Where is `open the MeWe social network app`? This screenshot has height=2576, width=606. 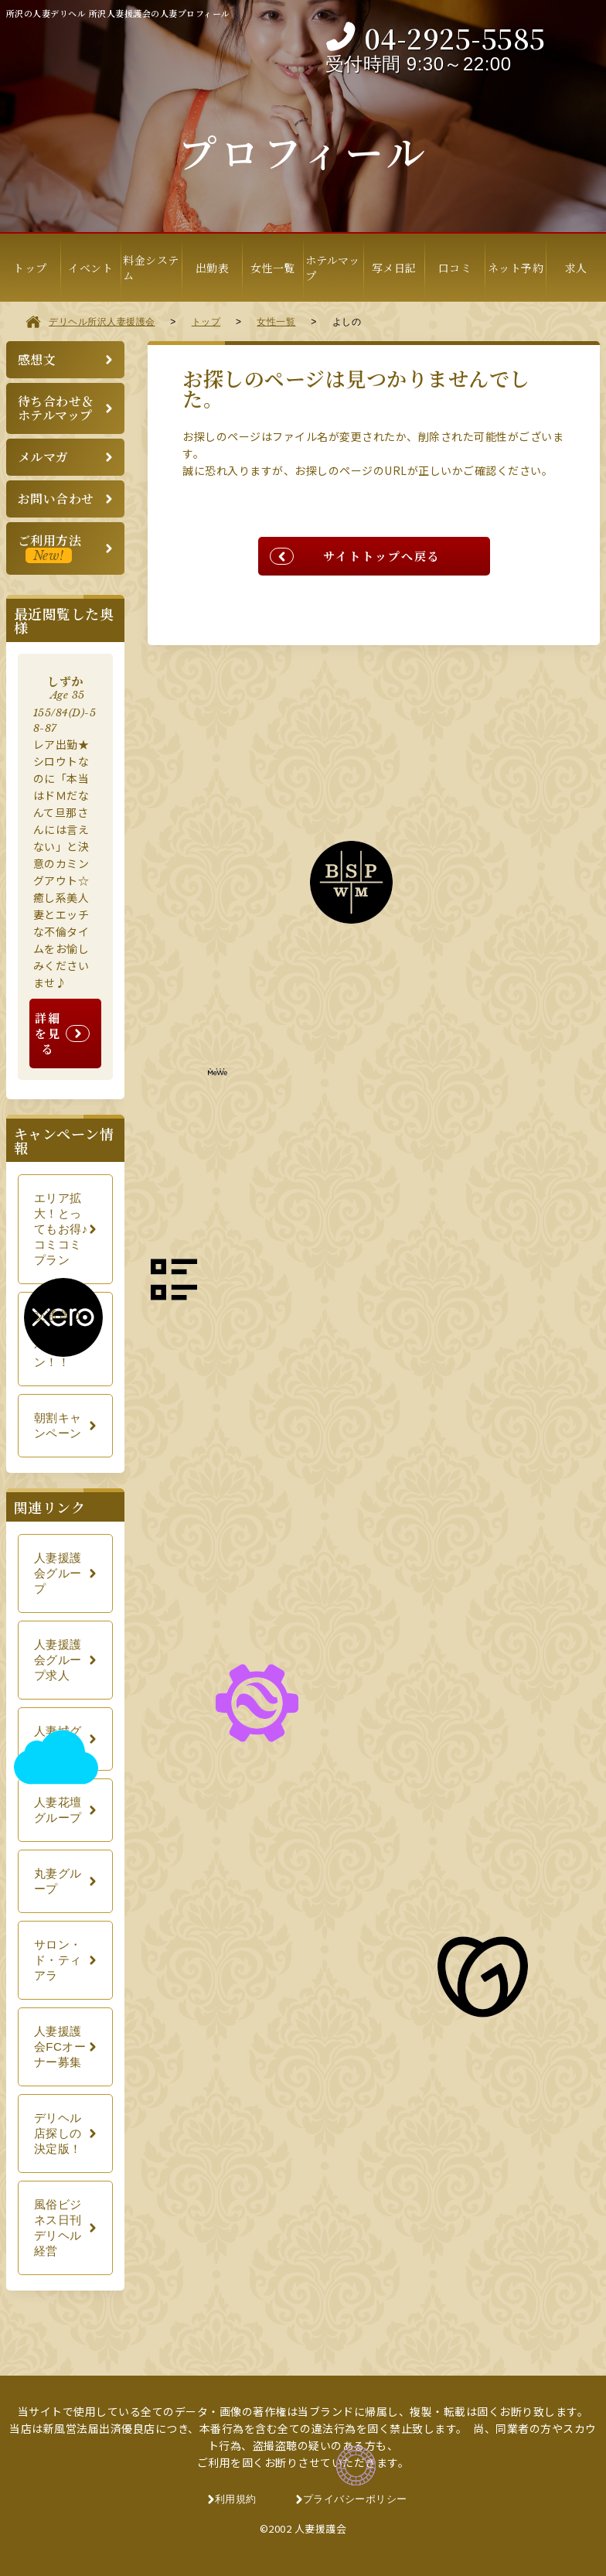 open the MeWe social network app is located at coordinates (217, 1071).